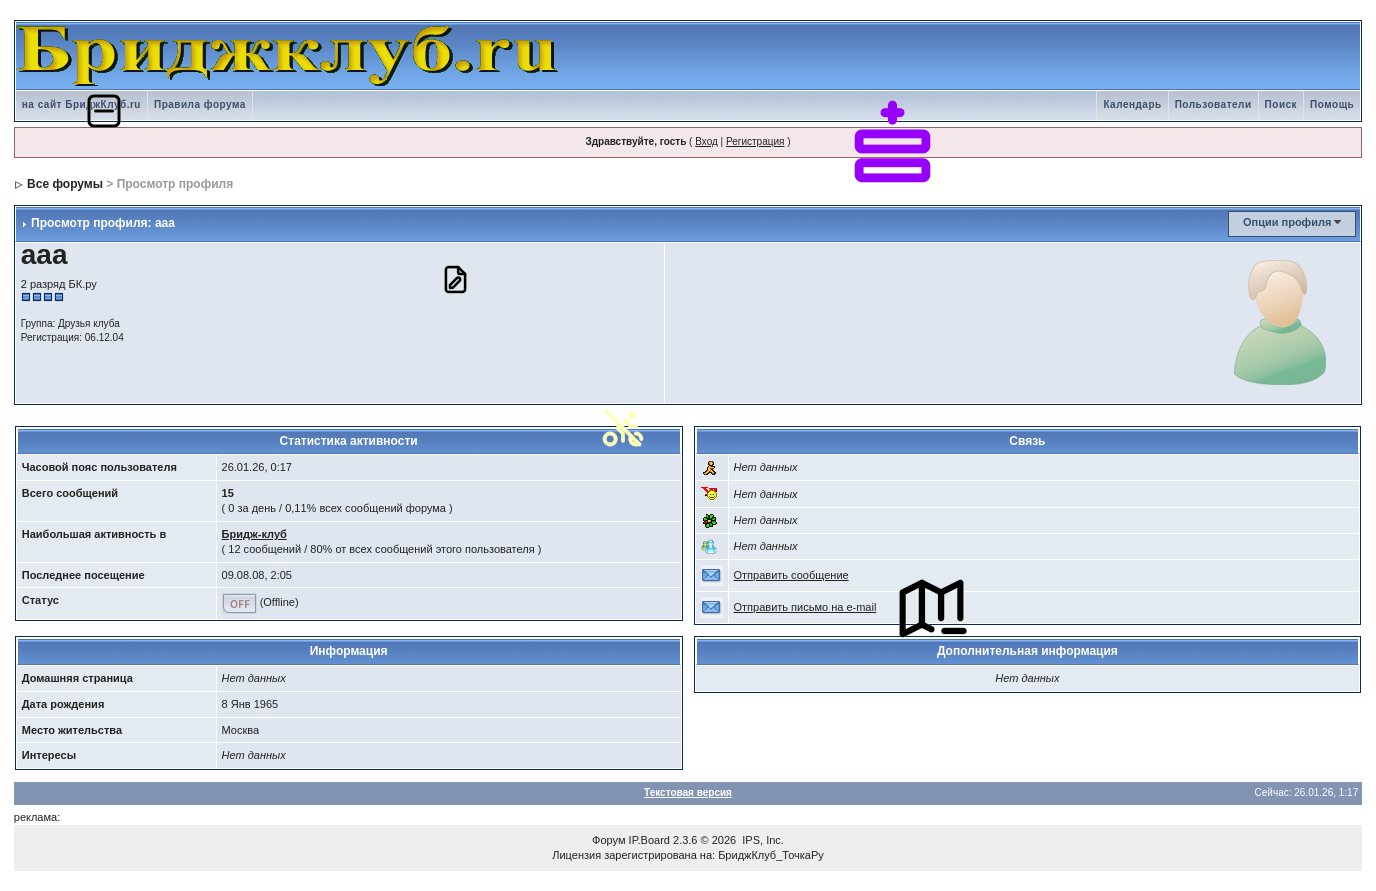 Image resolution: width=1376 pixels, height=891 pixels. What do you see at coordinates (931, 608) in the screenshot?
I see `remove a location from the map` at bounding box center [931, 608].